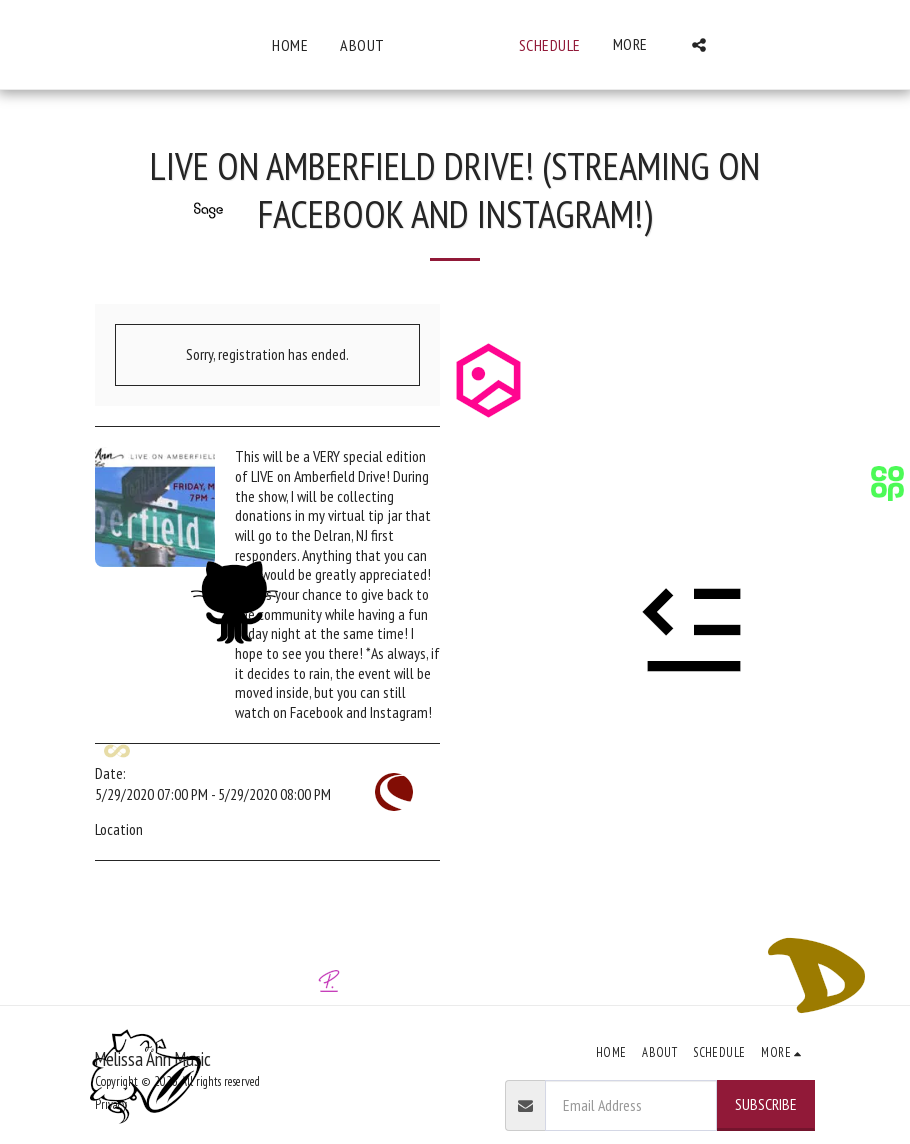  I want to click on open personio HR management app, so click(329, 981).